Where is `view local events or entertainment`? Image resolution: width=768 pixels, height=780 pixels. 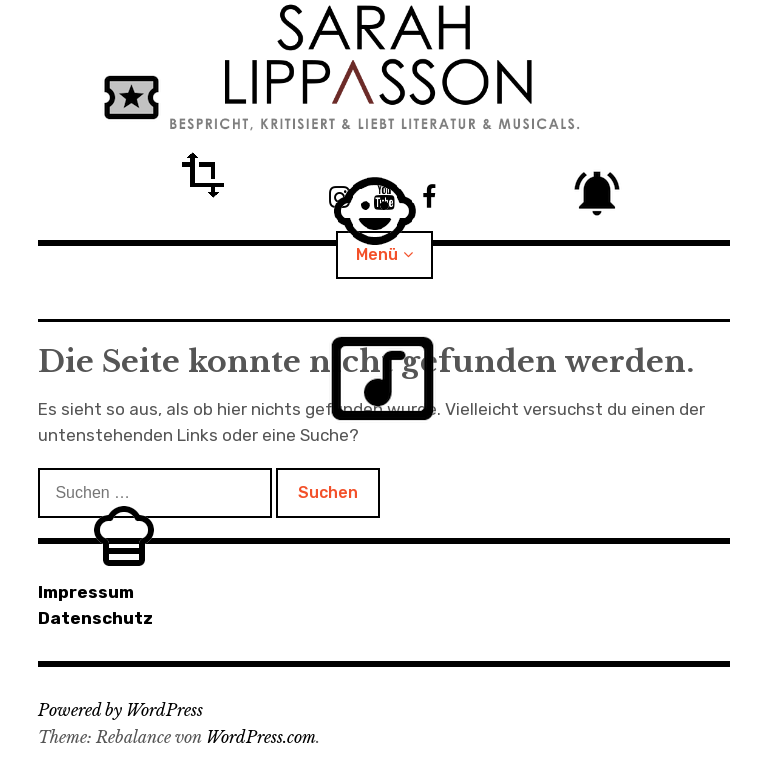 view local events or entertainment is located at coordinates (131, 97).